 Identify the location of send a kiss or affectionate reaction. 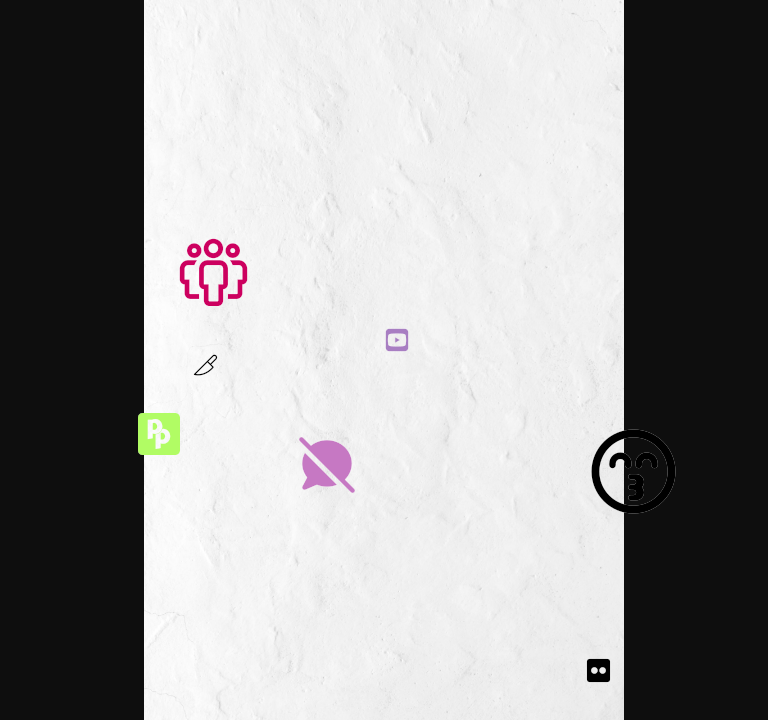
(633, 471).